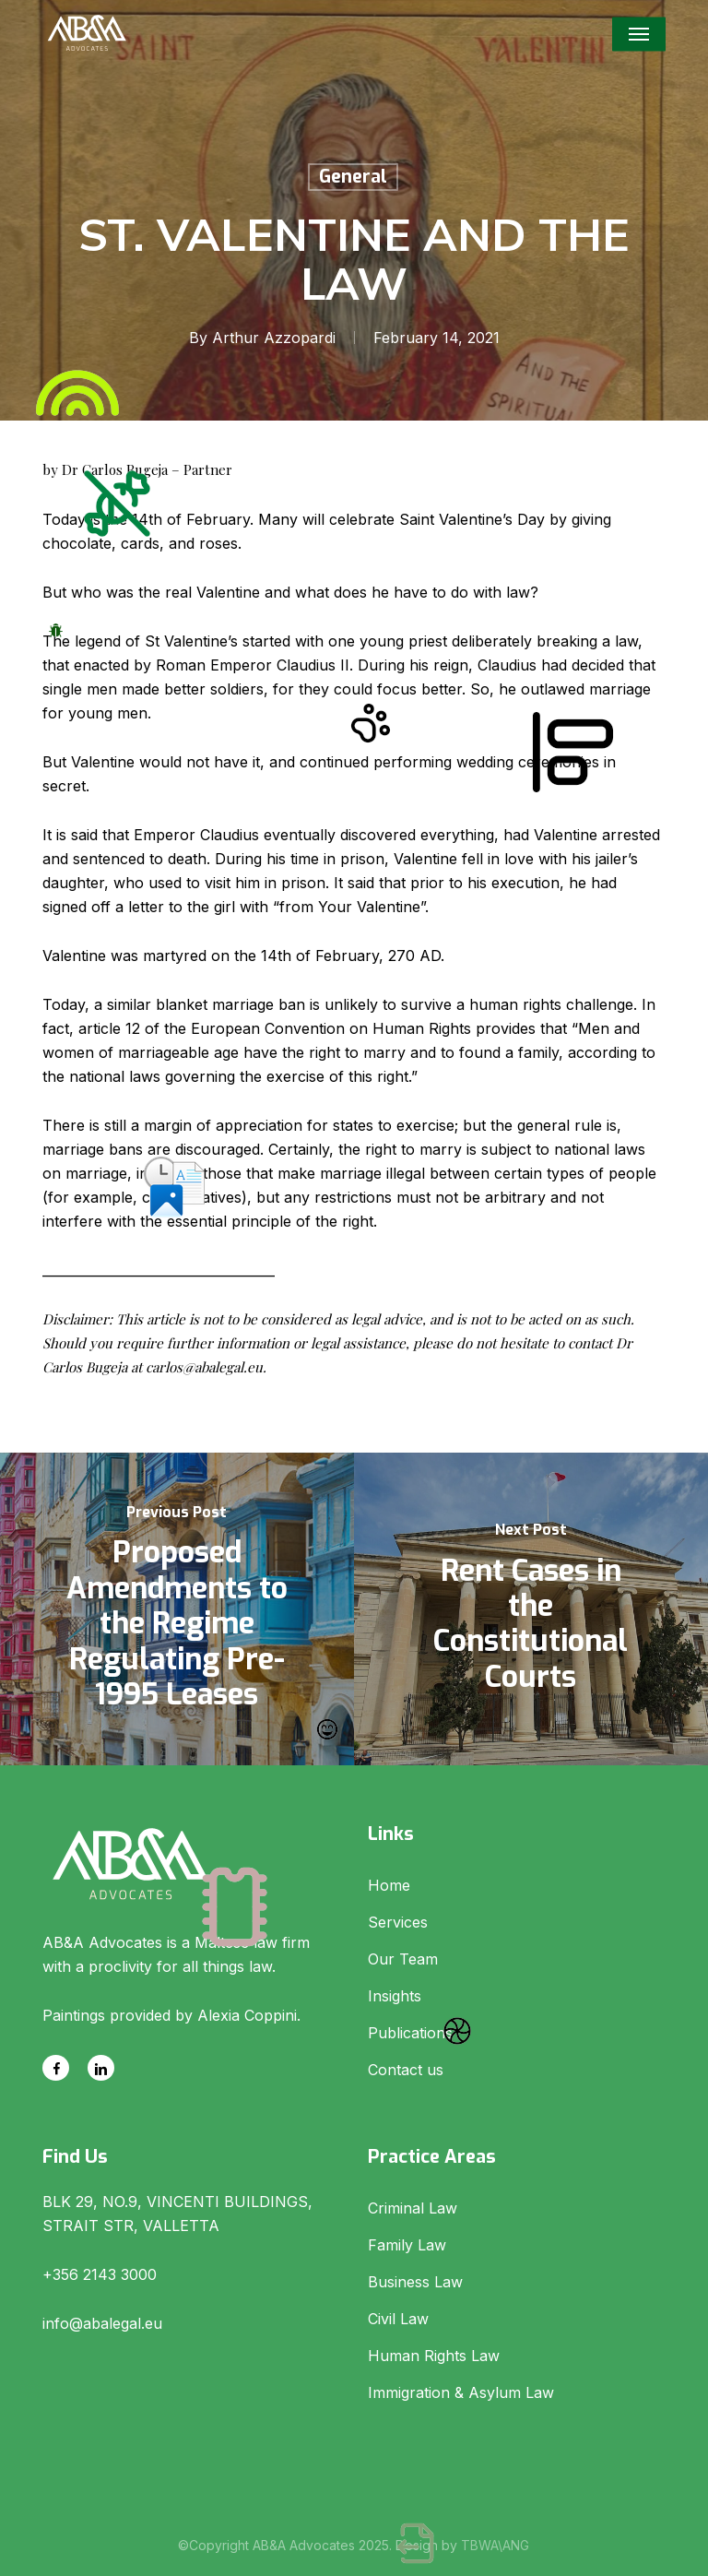 Image resolution: width=708 pixels, height=2576 pixels. I want to click on react with a happy emoji, so click(327, 1729).